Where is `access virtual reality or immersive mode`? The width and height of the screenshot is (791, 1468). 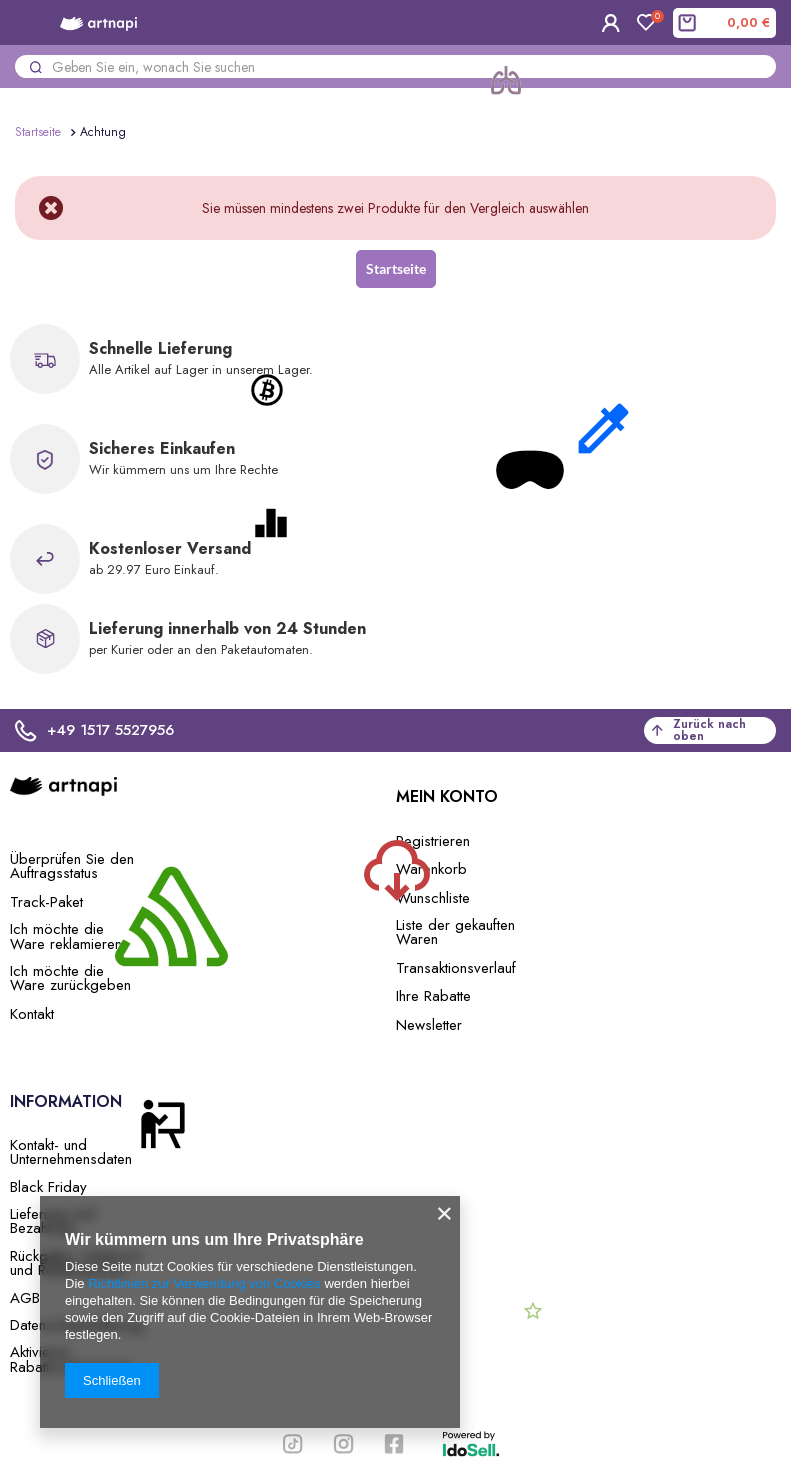 access virtual reality or immersive mode is located at coordinates (530, 469).